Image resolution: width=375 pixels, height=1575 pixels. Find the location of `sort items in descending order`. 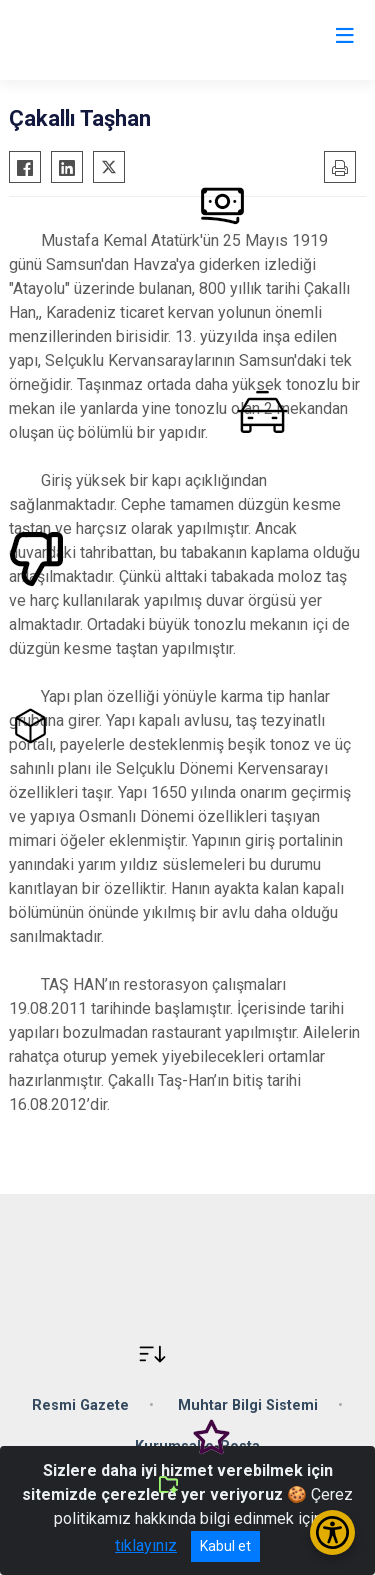

sort items in descending order is located at coordinates (152, 1353).